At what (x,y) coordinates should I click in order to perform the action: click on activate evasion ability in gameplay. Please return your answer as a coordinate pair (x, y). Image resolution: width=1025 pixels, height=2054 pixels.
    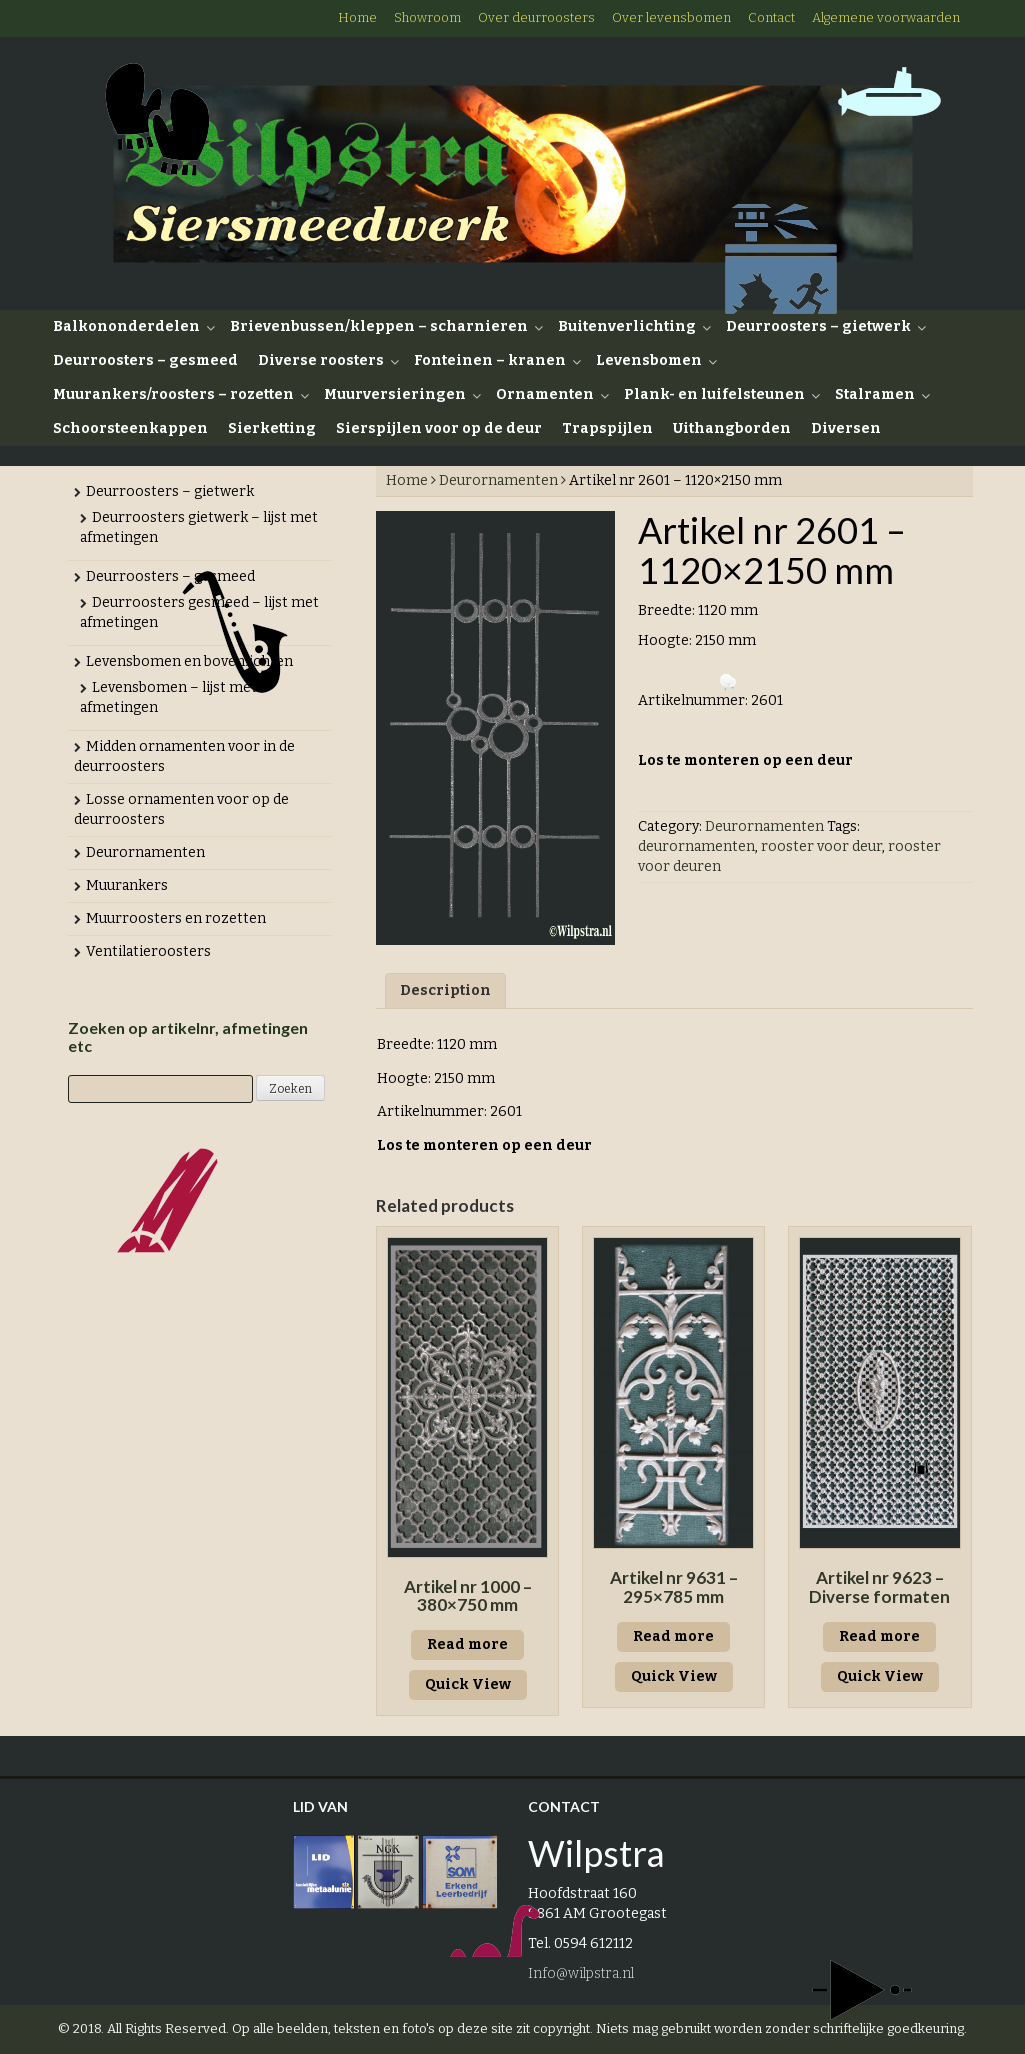
    Looking at the image, I should click on (781, 258).